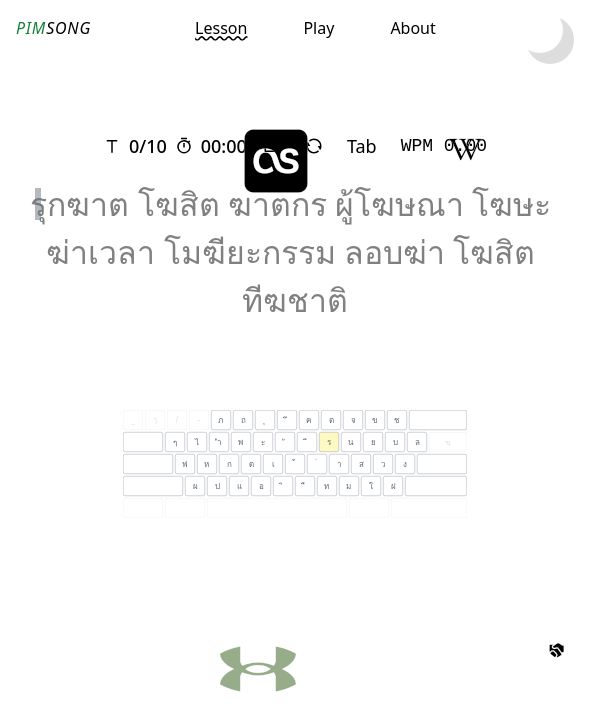 Image resolution: width=605 pixels, height=720 pixels. I want to click on under armour brand logo, so click(258, 669).